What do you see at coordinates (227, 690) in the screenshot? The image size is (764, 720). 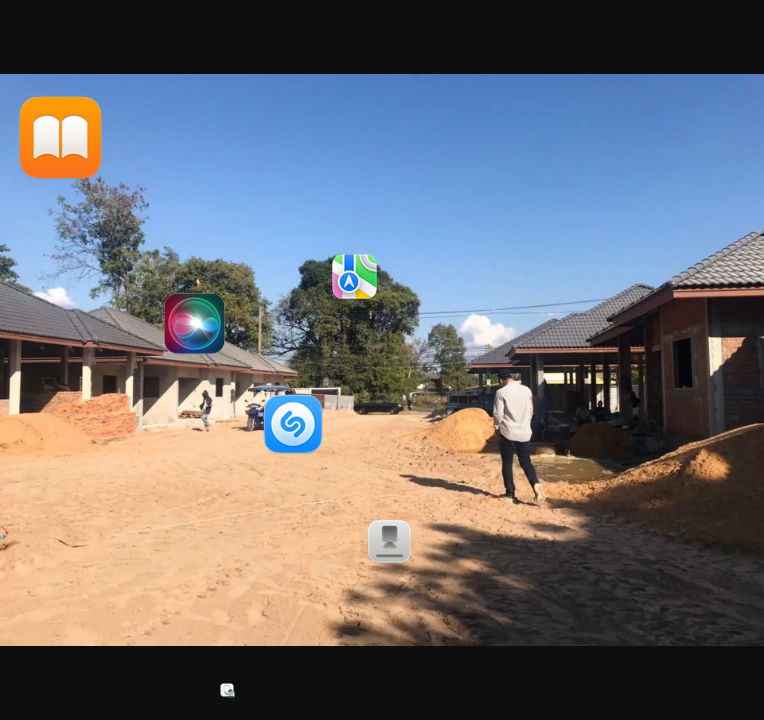 I see `open Disk Utility to manage storage drives` at bounding box center [227, 690].